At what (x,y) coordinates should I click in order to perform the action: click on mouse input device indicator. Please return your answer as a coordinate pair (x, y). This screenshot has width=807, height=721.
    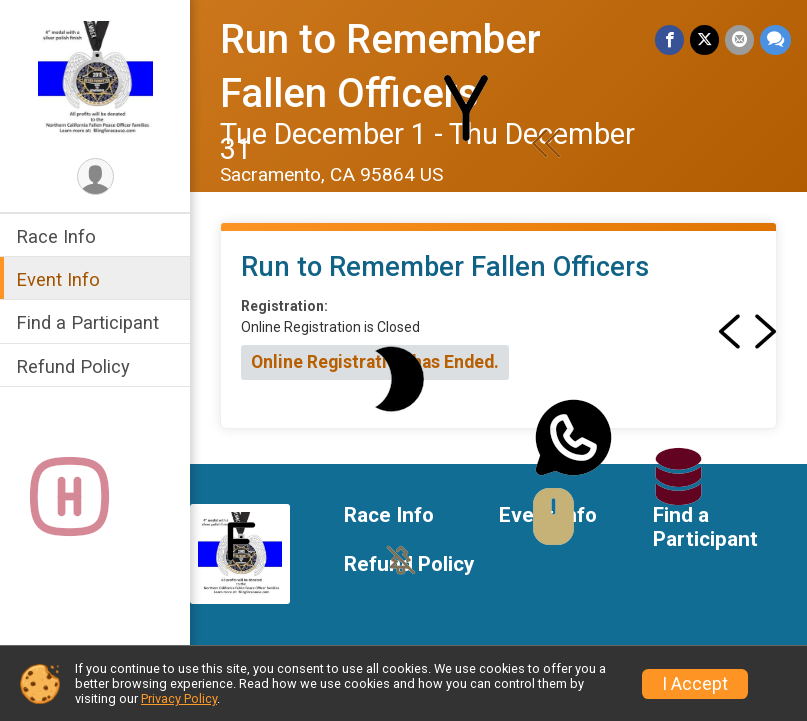
    Looking at the image, I should click on (553, 516).